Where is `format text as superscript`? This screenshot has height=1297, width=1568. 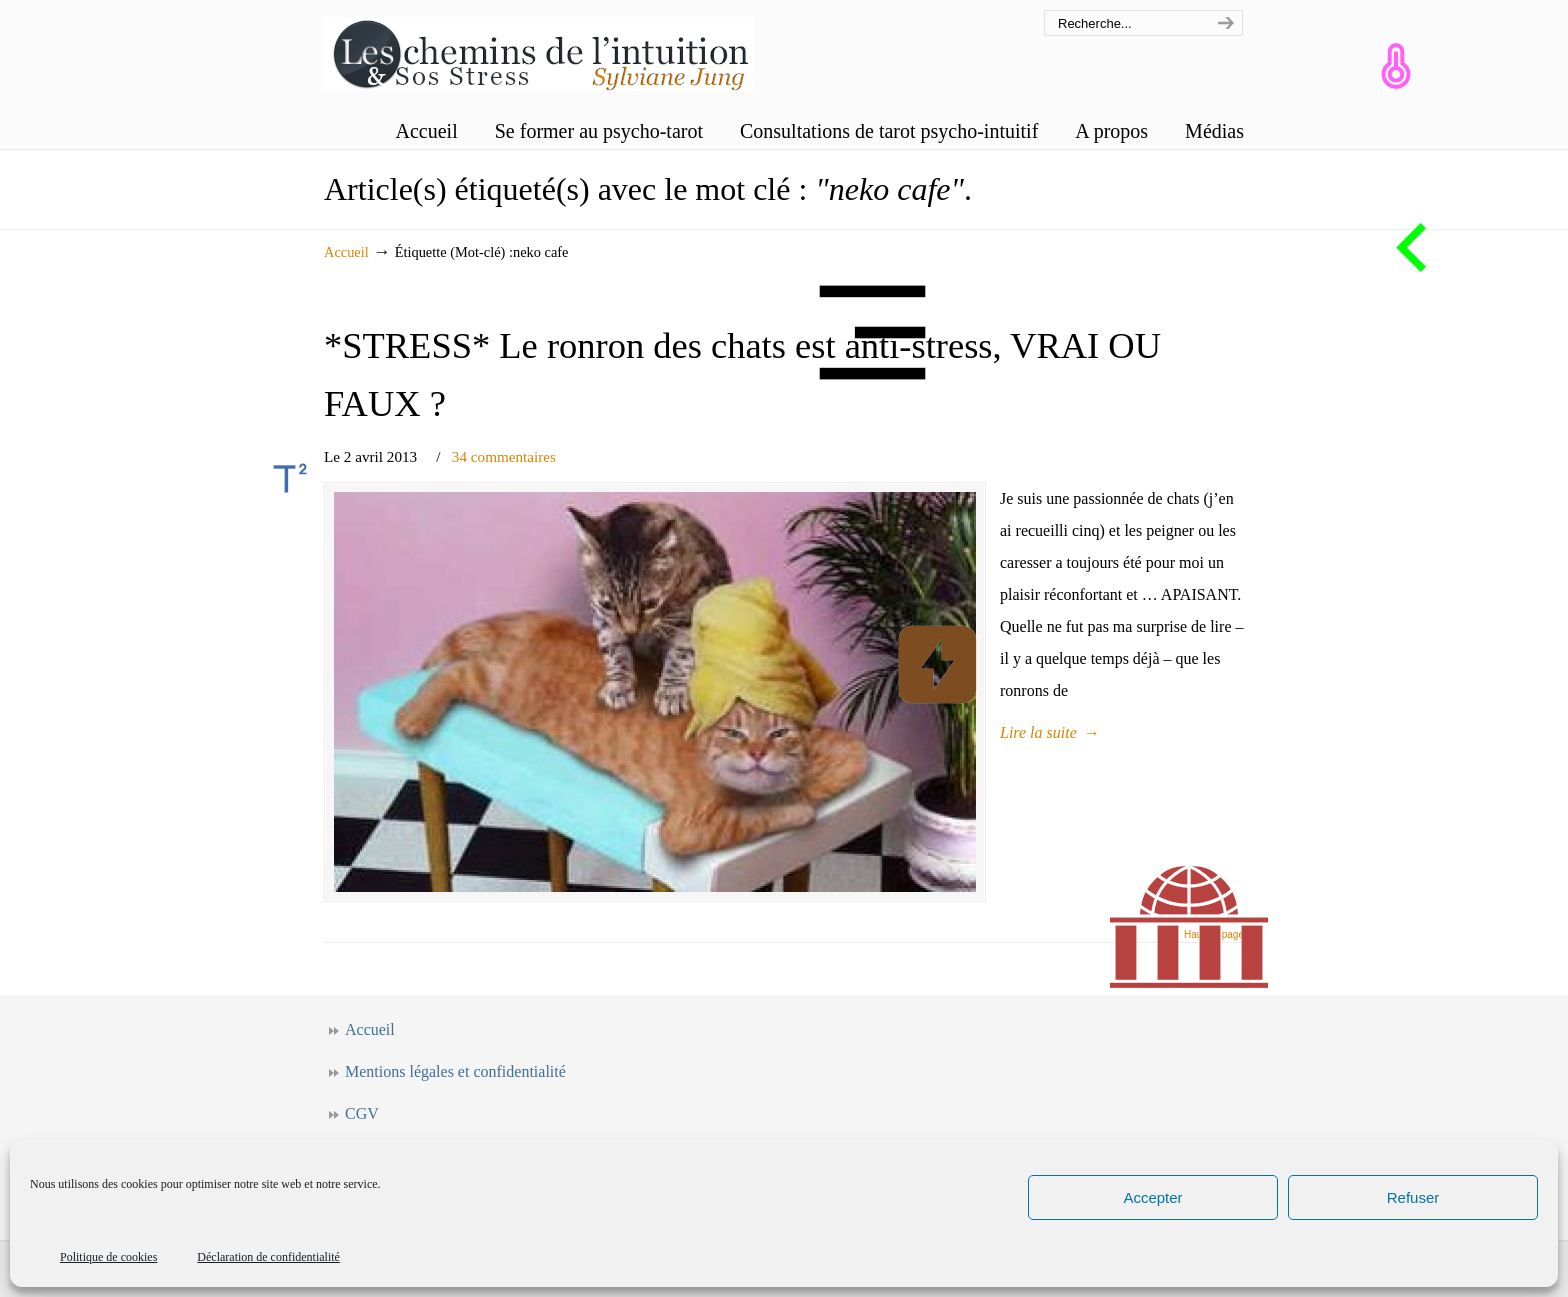
format text as superscript is located at coordinates (290, 478).